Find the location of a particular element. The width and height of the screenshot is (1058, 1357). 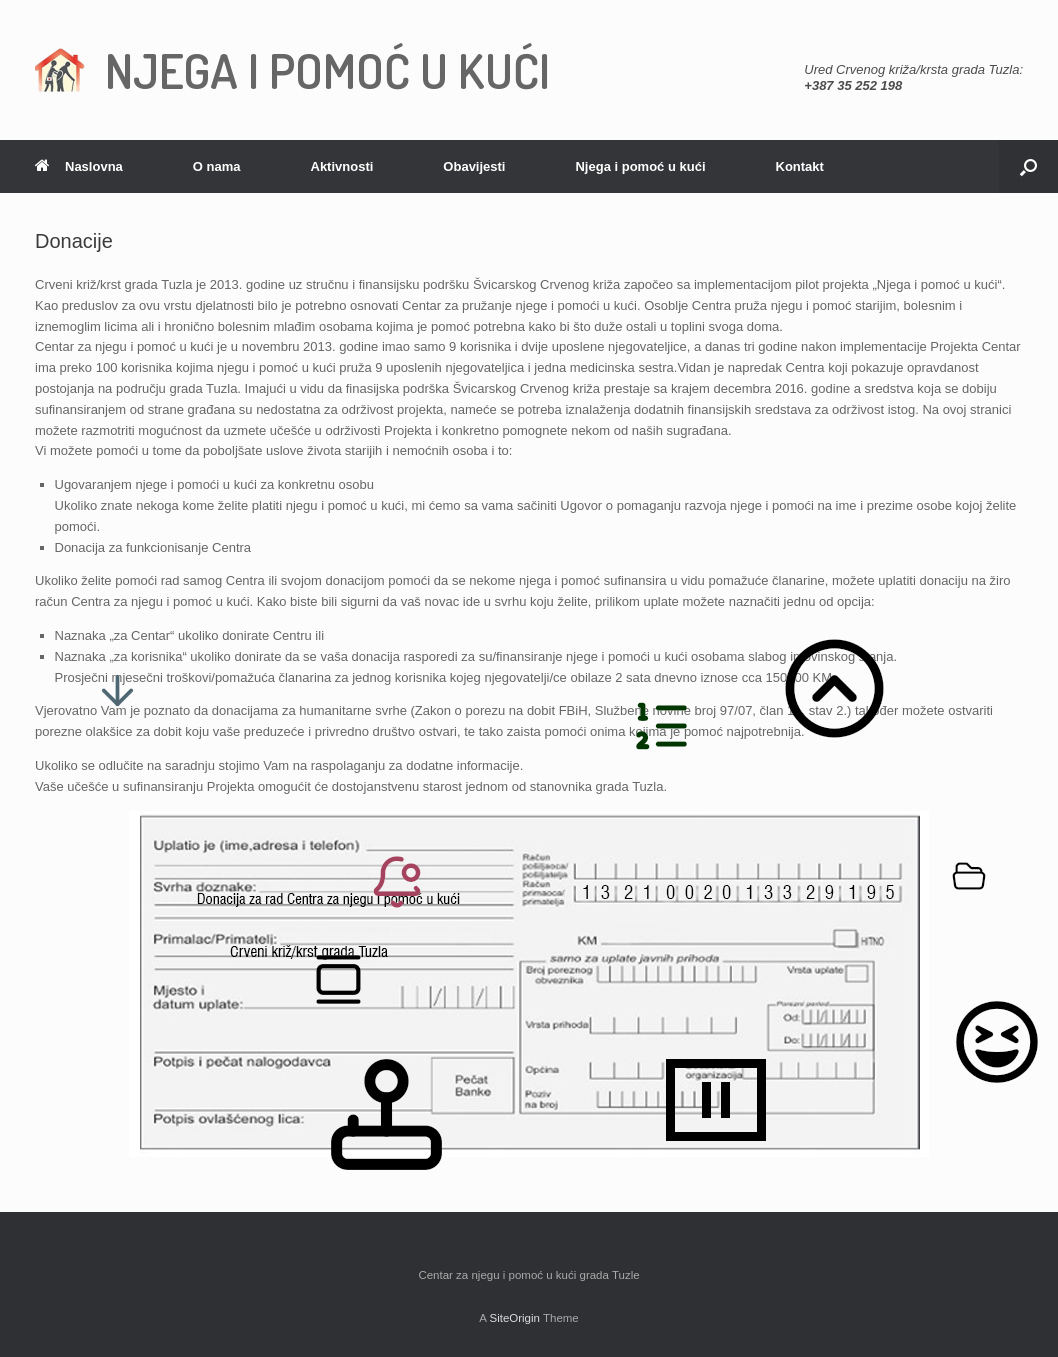

scroll to top of page is located at coordinates (834, 688).